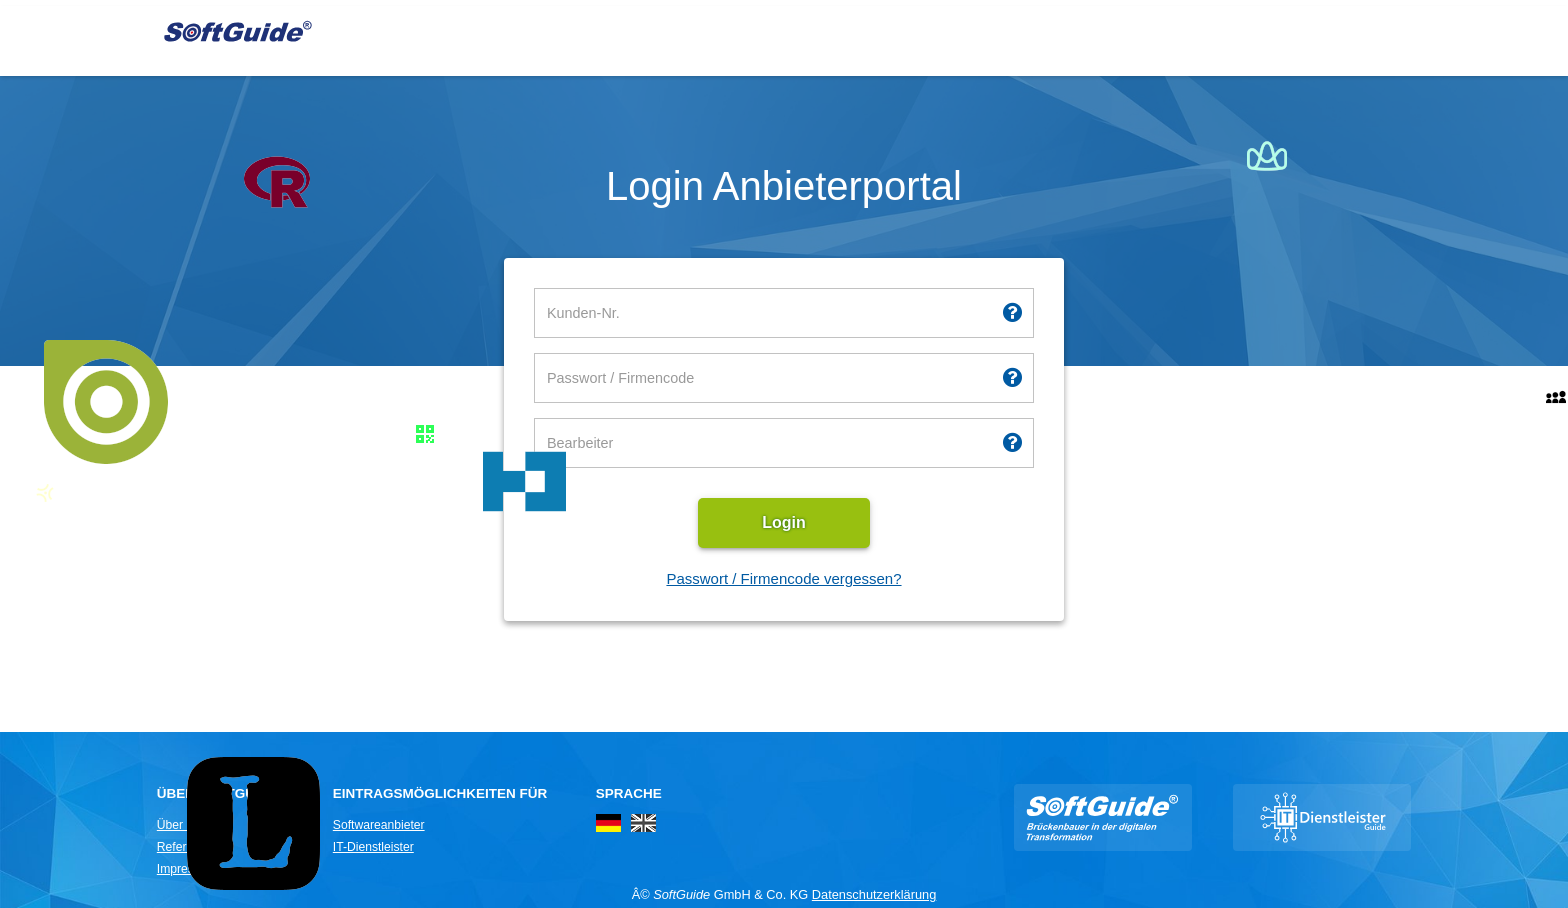 This screenshot has width=1568, height=908. What do you see at coordinates (277, 182) in the screenshot?
I see `R programming language logo` at bounding box center [277, 182].